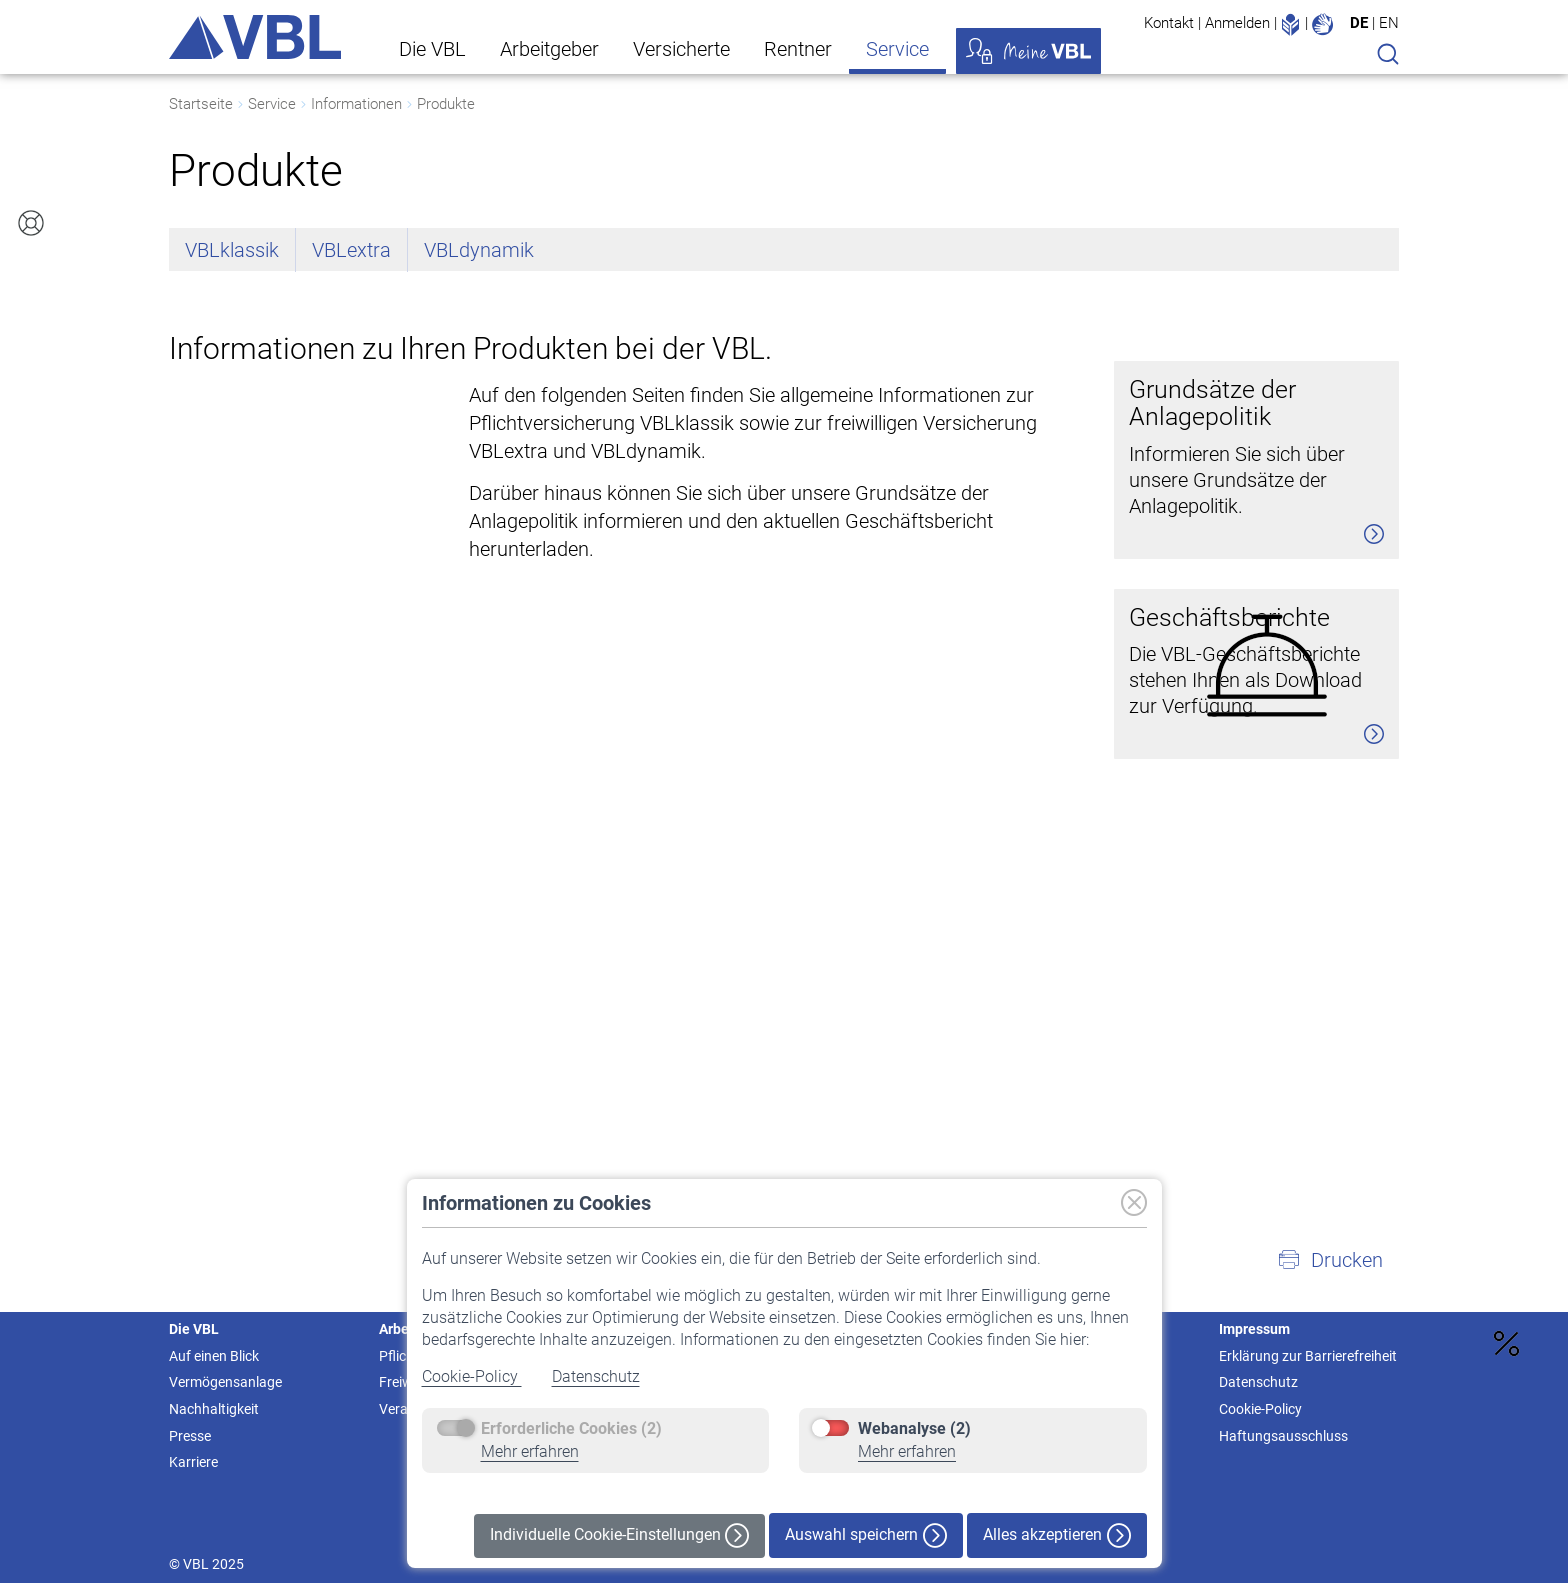 The image size is (1568, 1583). I want to click on request service or assistance, so click(1267, 670).